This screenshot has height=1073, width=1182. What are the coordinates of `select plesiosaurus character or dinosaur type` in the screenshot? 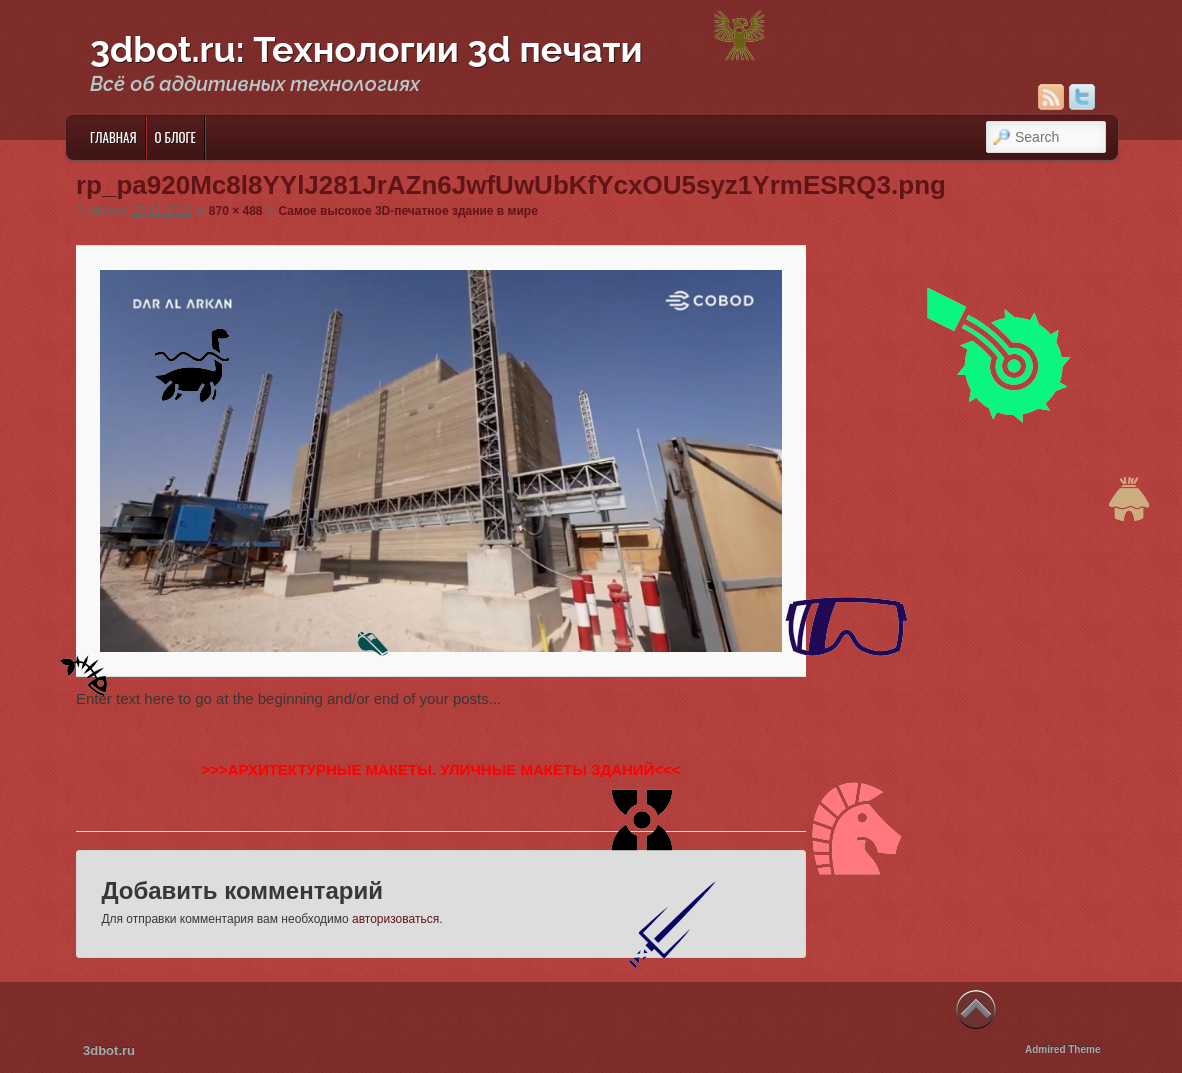 It's located at (192, 365).